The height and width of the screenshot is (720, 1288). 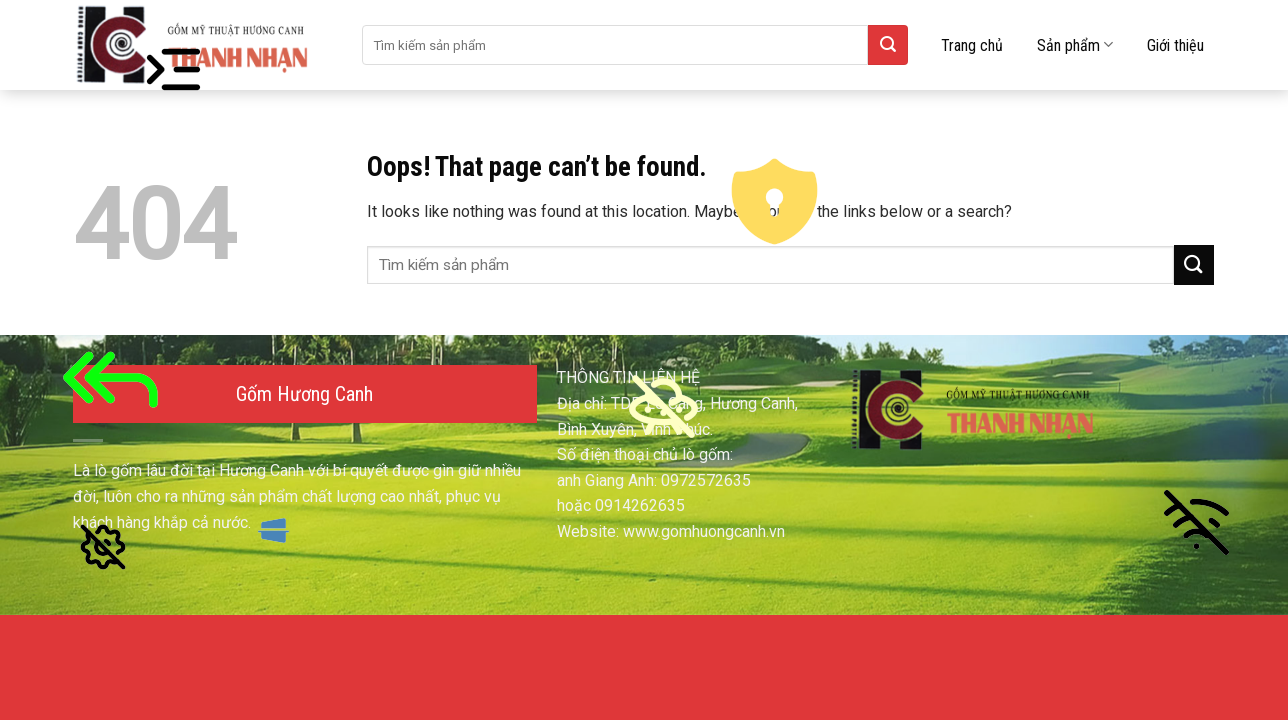 I want to click on increase text indentation, so click(x=173, y=69).